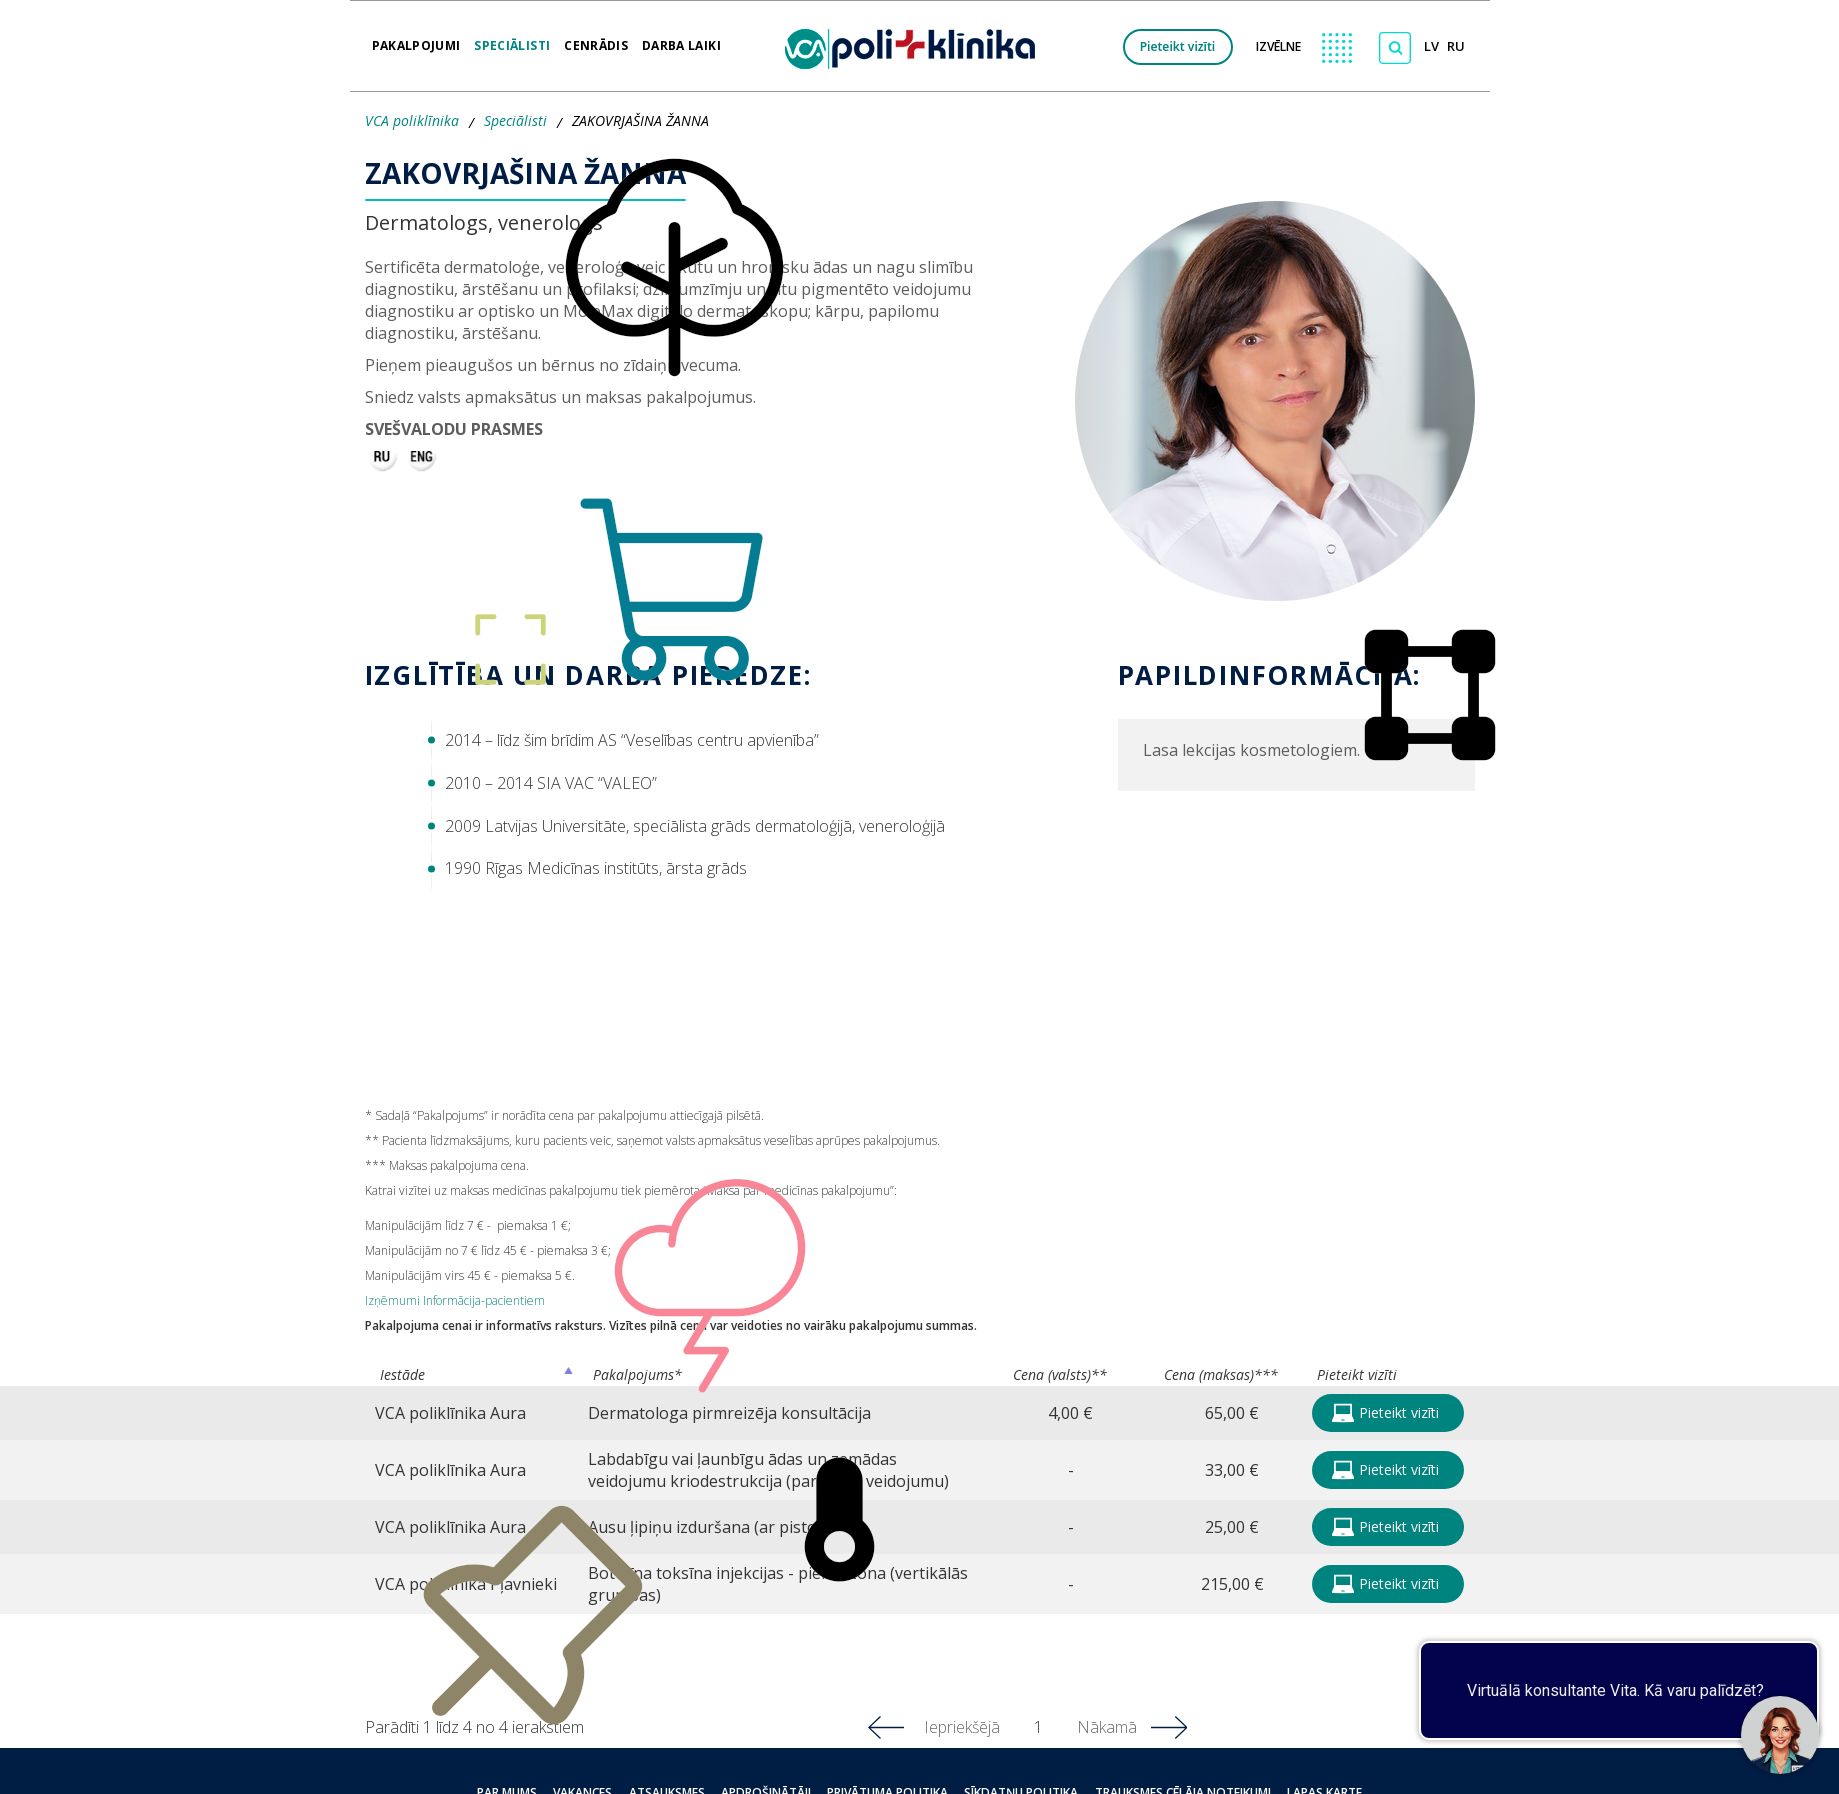  What do you see at coordinates (710, 1282) in the screenshot?
I see `indicates thunderstorm or severe weather conditions` at bounding box center [710, 1282].